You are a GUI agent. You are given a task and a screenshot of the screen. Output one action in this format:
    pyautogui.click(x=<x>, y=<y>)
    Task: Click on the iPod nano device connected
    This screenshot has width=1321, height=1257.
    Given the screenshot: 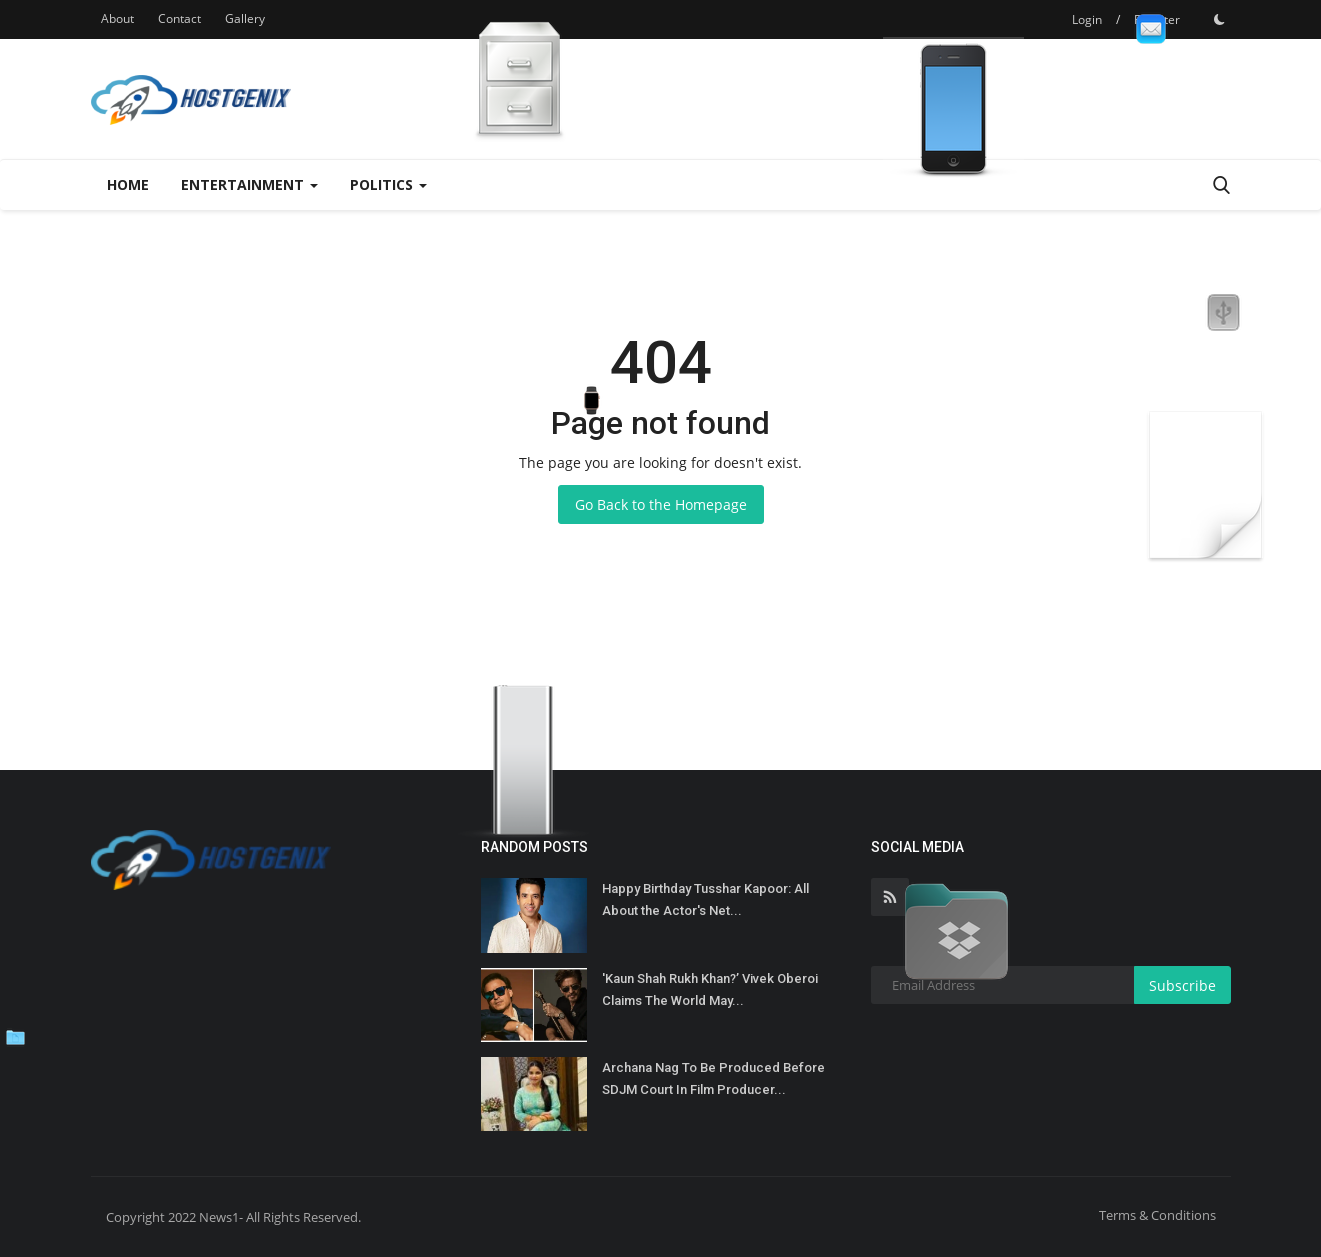 What is the action you would take?
    pyautogui.click(x=523, y=763)
    